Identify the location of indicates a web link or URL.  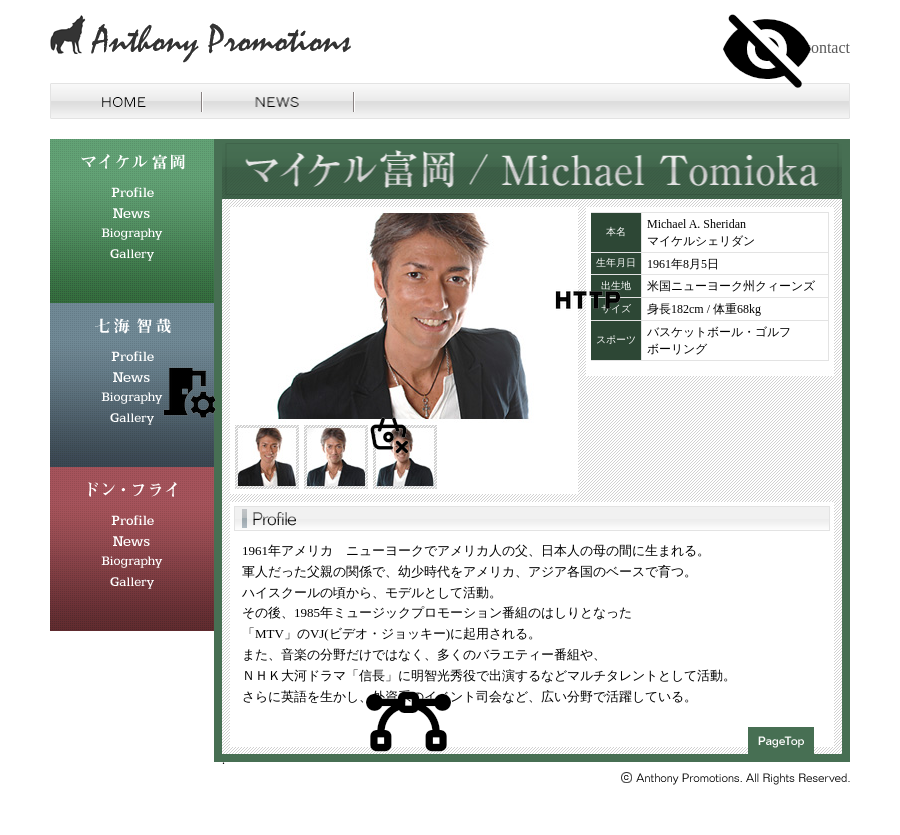
(588, 300).